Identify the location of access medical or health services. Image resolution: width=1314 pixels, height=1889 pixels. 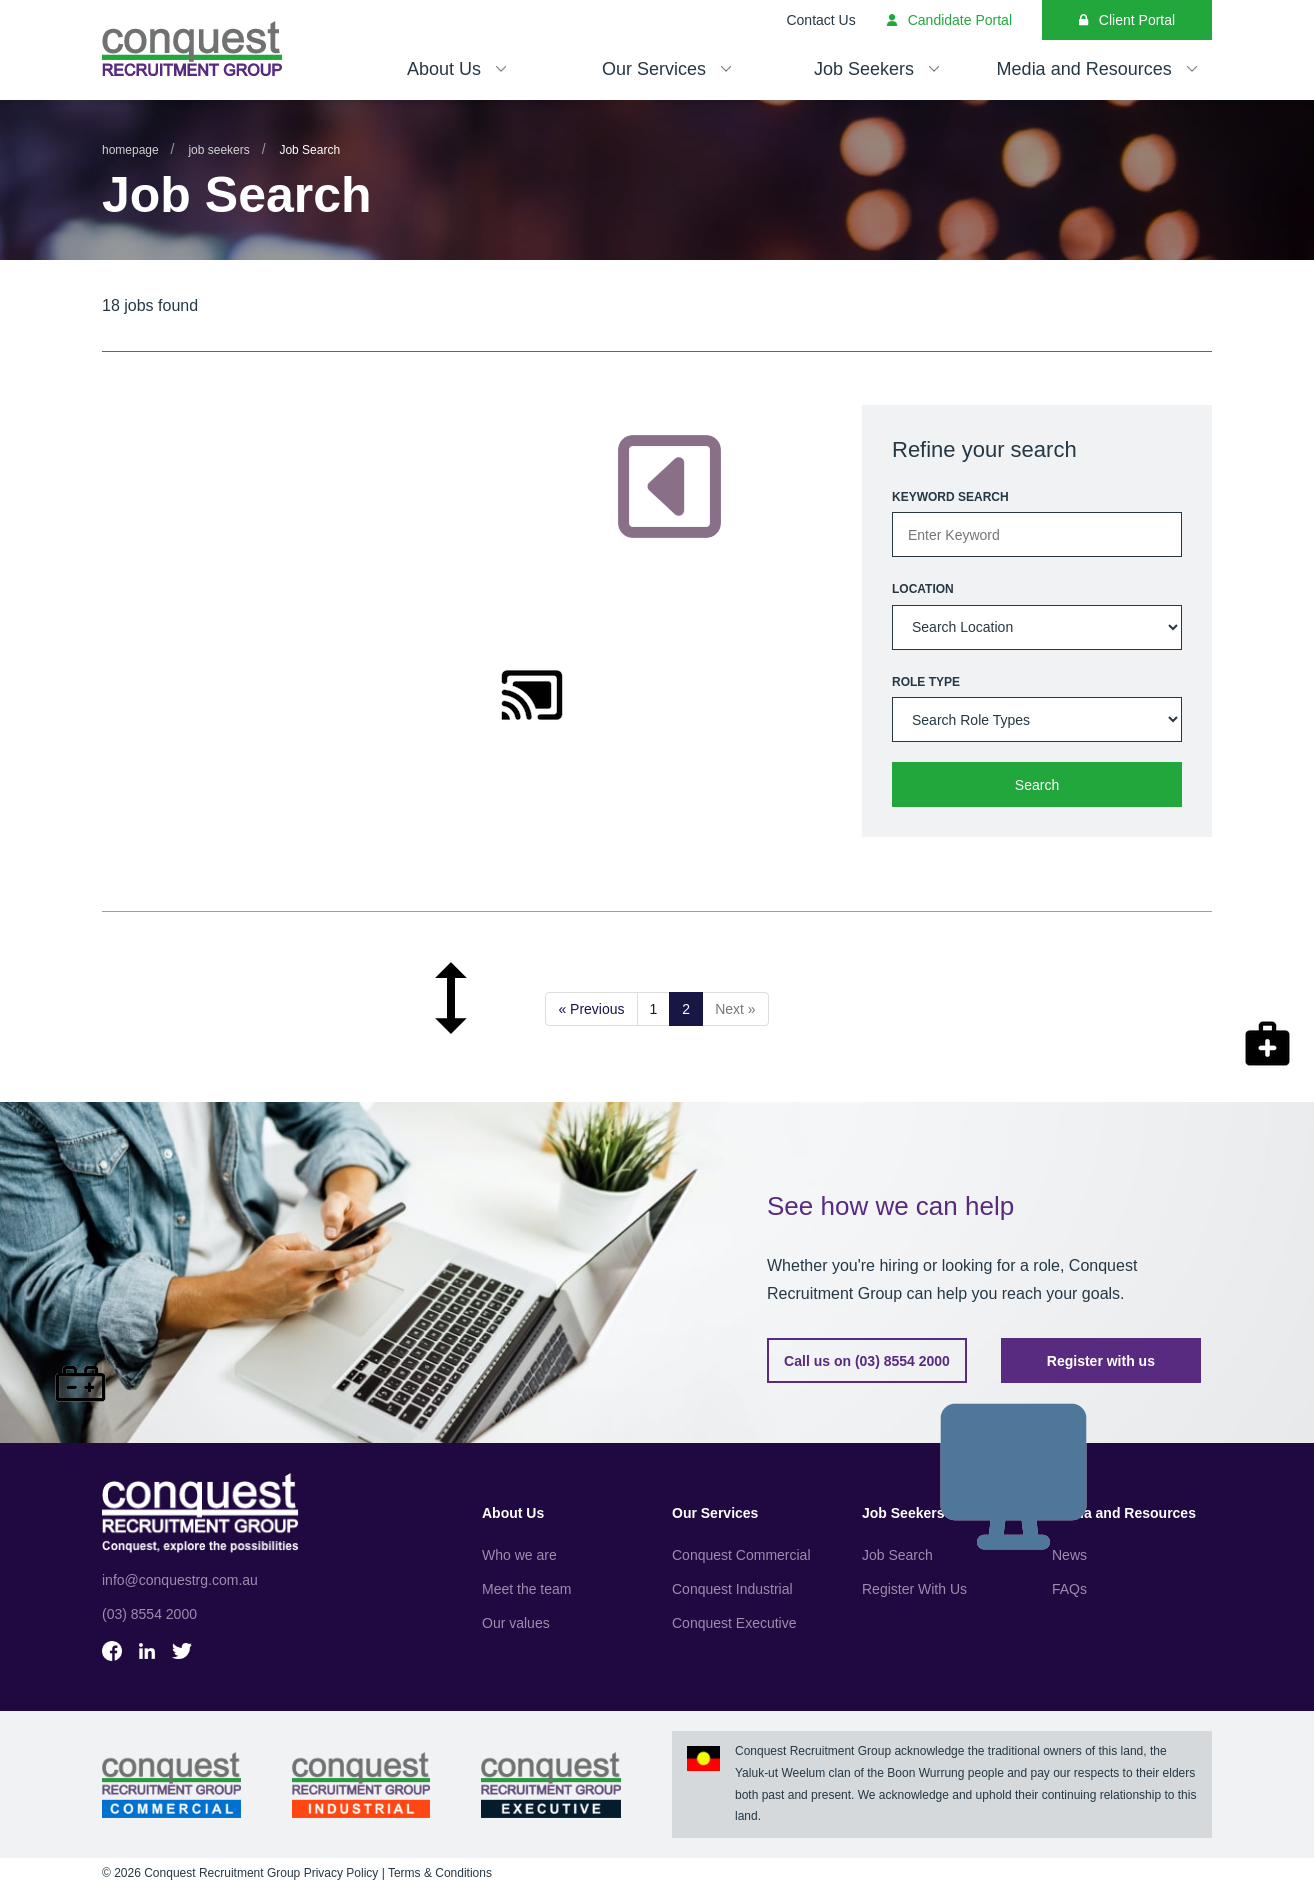
(1267, 1043).